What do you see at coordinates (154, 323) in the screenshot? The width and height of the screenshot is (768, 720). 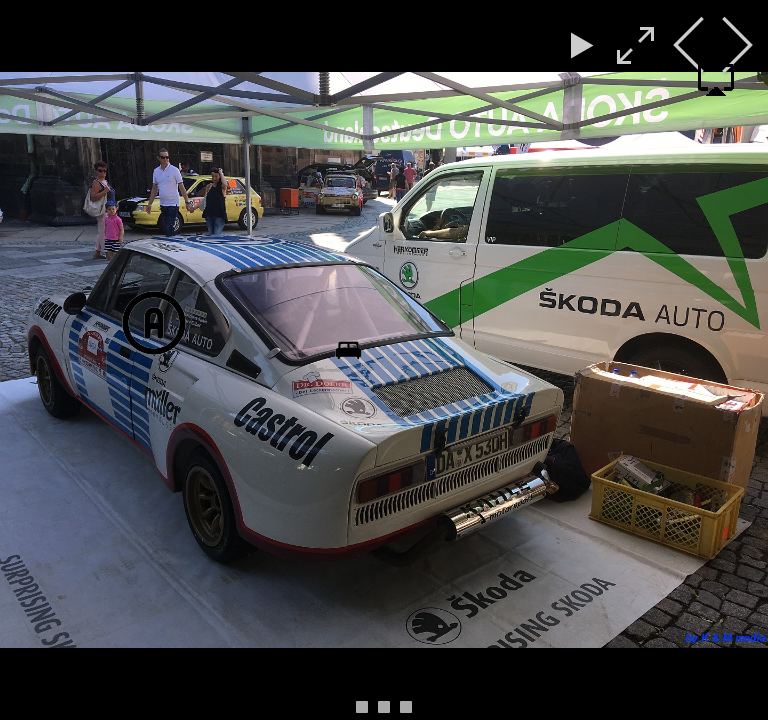 I see `indicates an "A" grade or rating` at bounding box center [154, 323].